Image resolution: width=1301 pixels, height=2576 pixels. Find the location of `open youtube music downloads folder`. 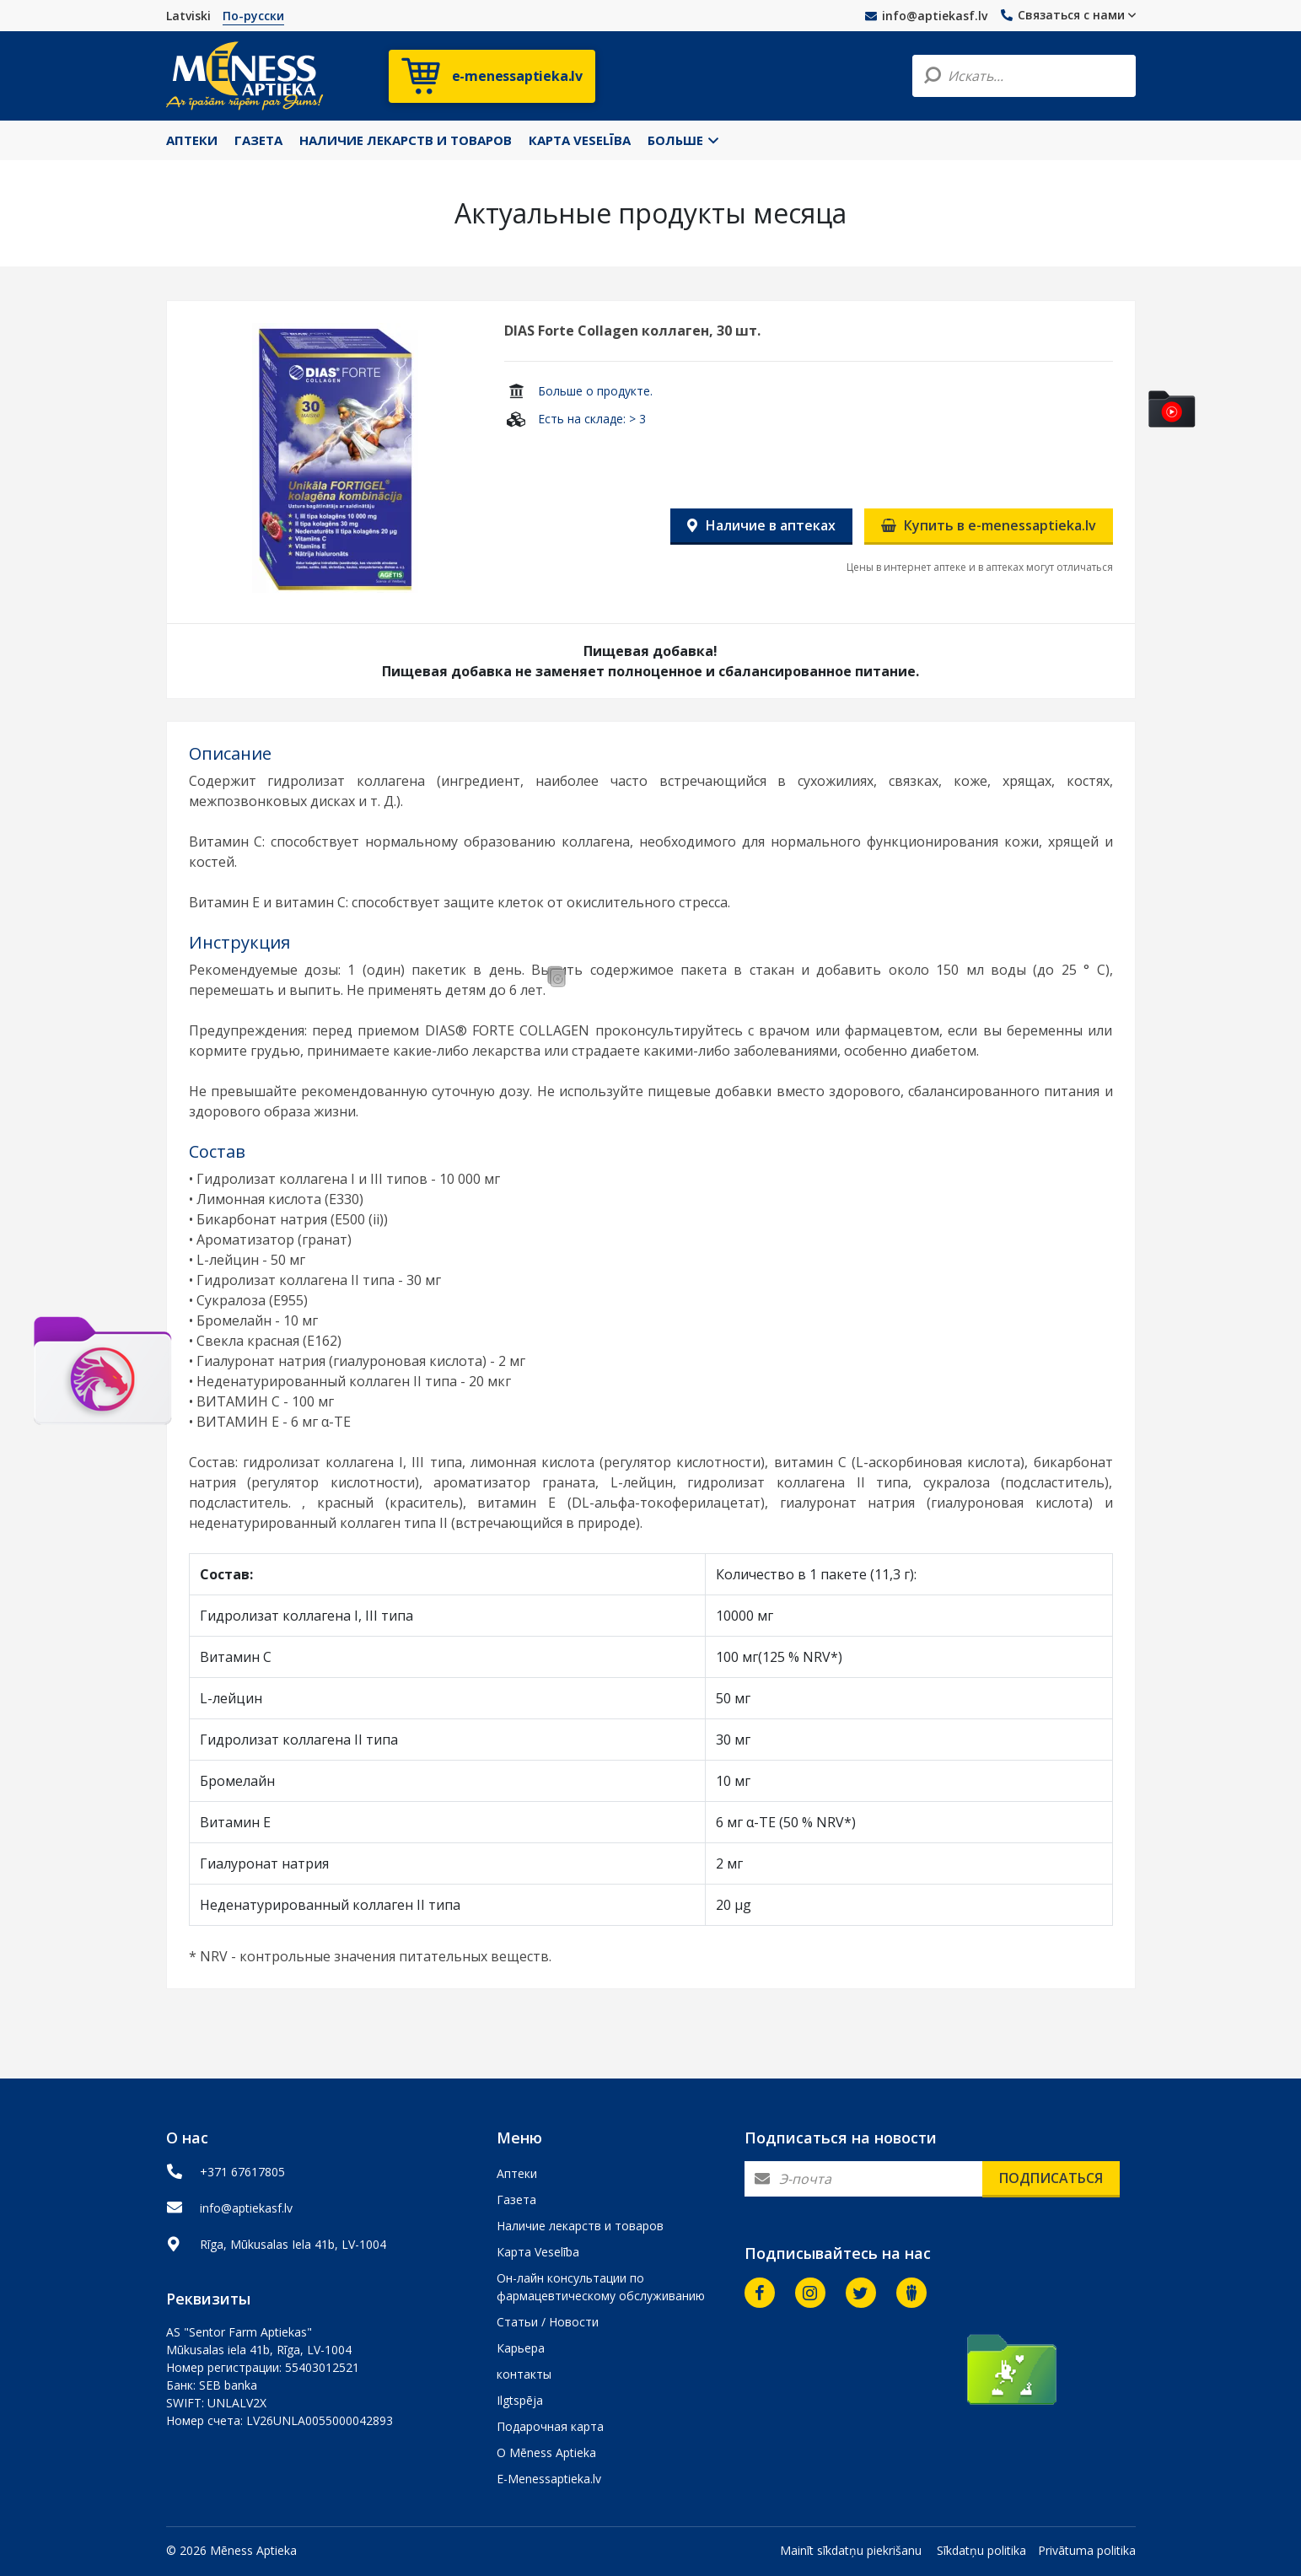

open youtube music downloads folder is located at coordinates (1171, 410).